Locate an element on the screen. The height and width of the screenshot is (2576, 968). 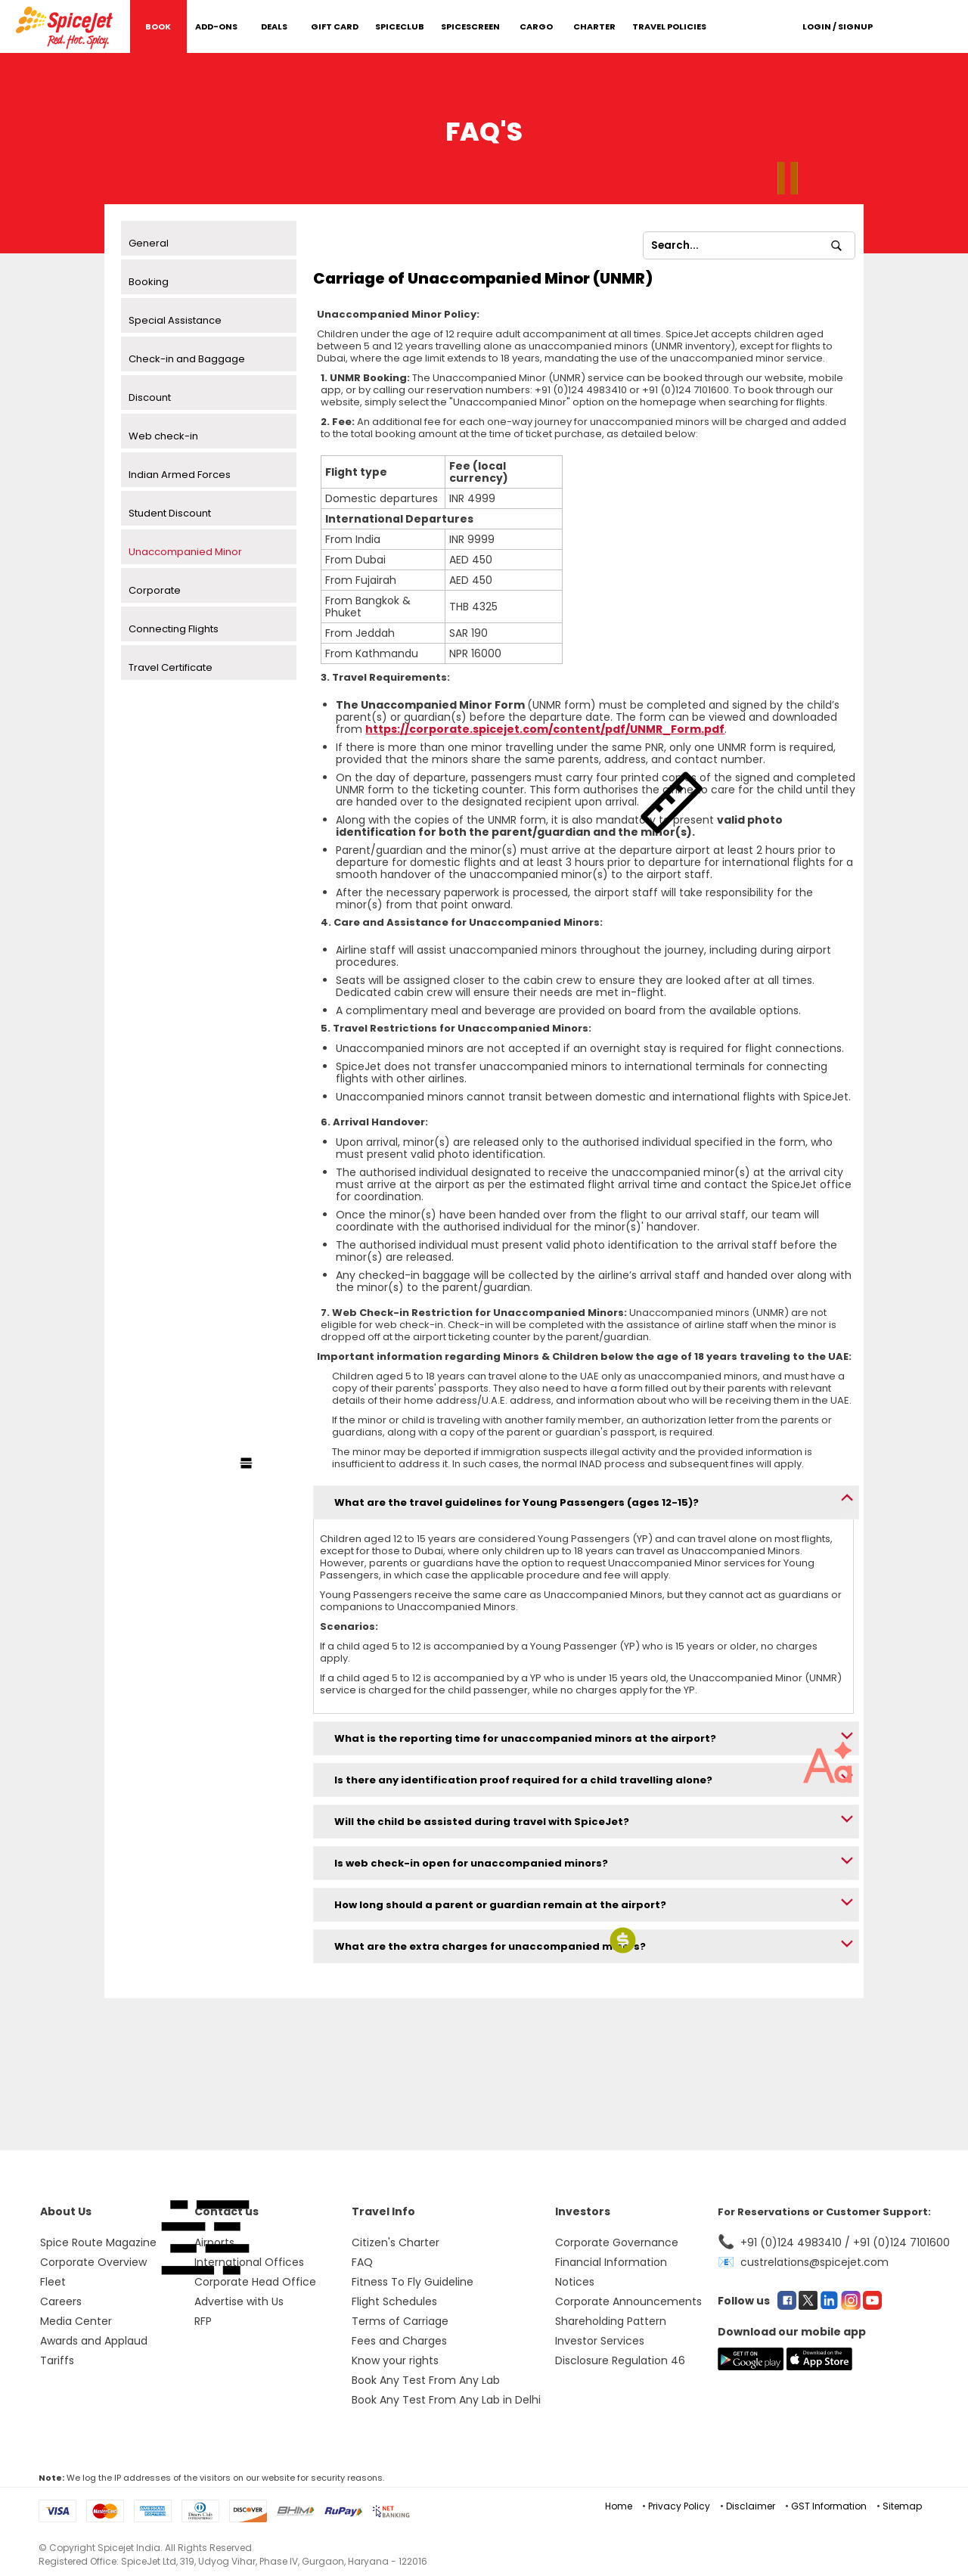
indicates misty or foggy weather conditions is located at coordinates (205, 2235).